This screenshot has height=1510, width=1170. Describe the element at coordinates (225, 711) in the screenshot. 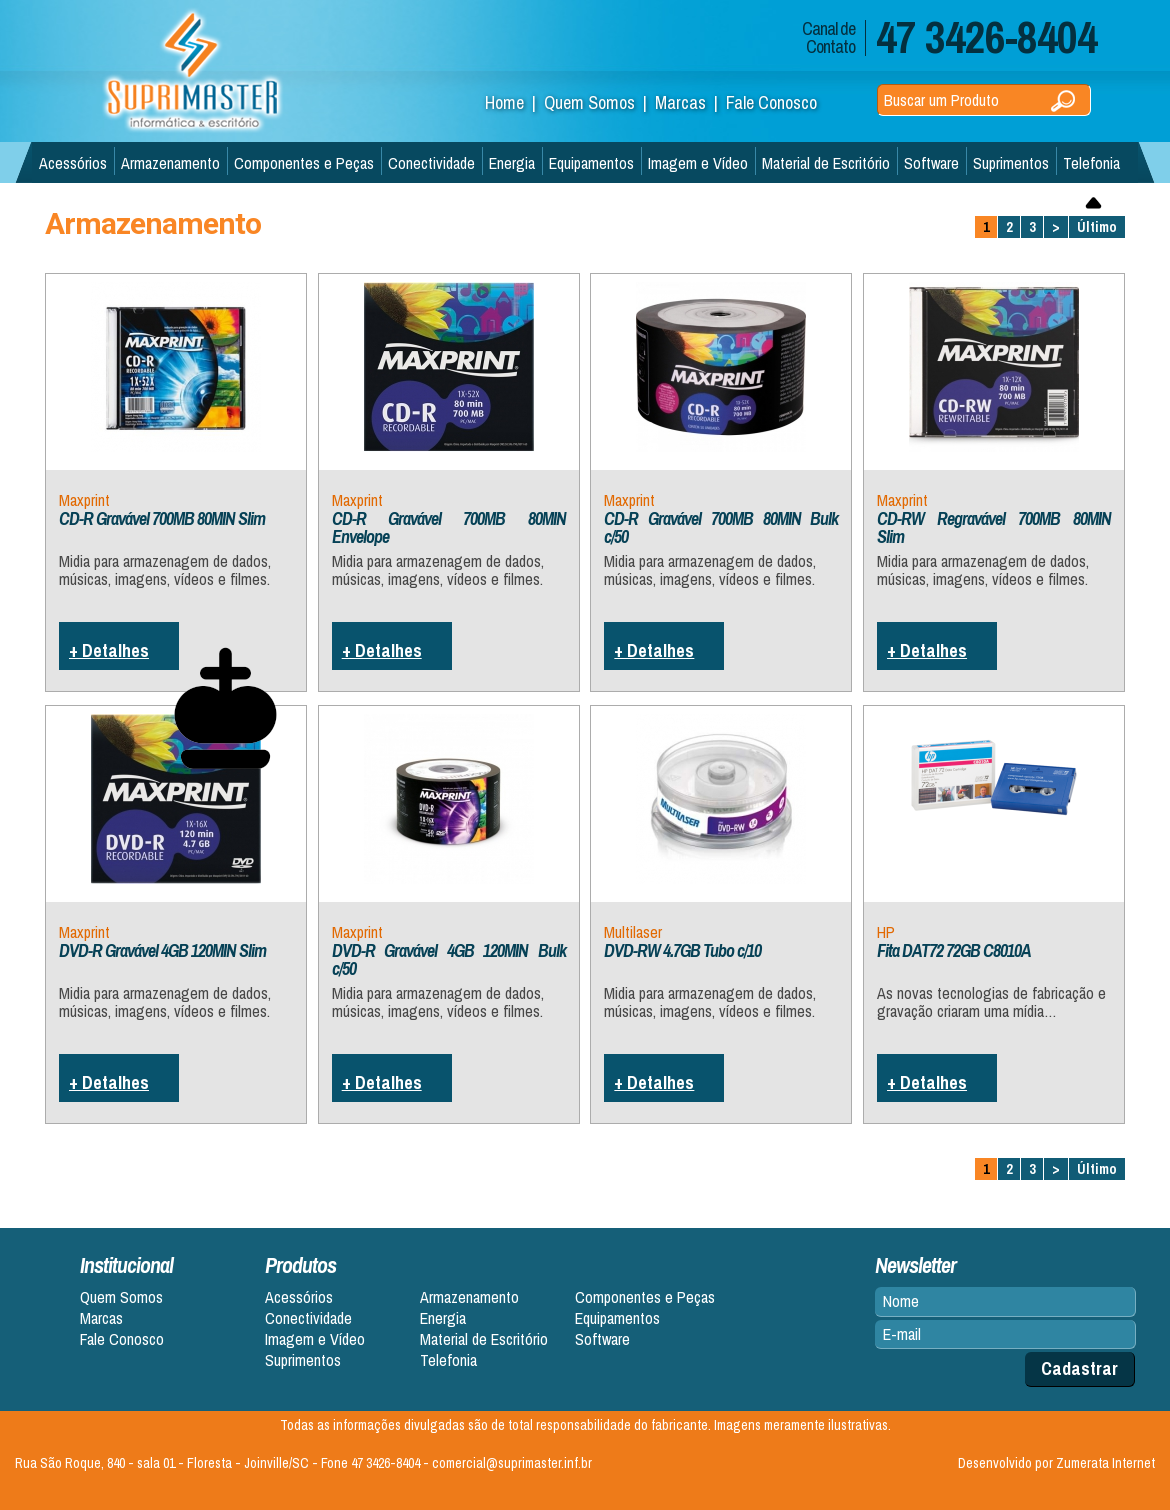

I see `chess king piece indicator` at that location.